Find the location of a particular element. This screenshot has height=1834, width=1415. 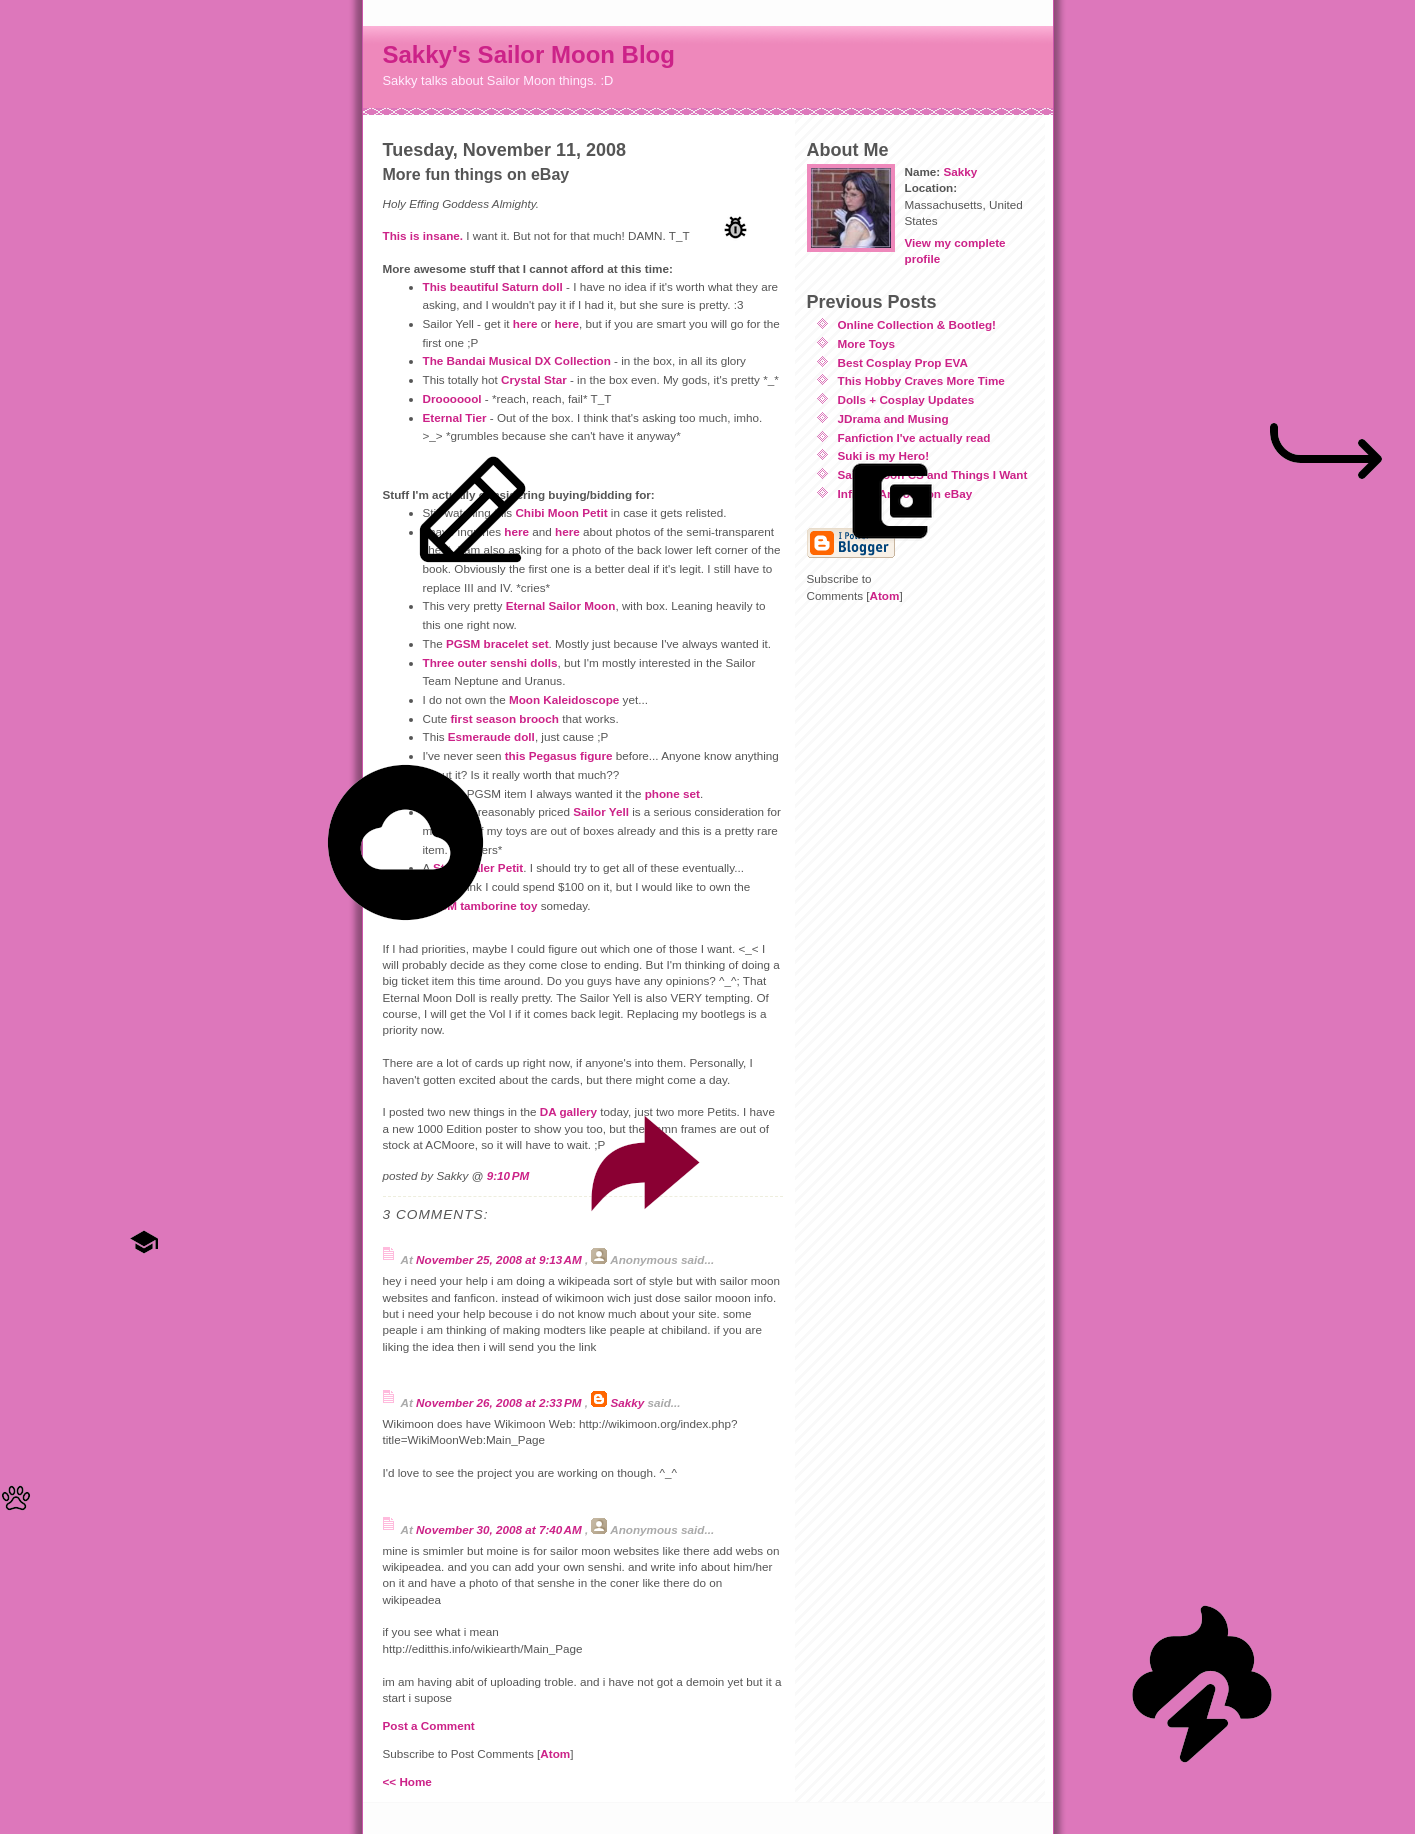

forward or redirect a message is located at coordinates (1326, 451).